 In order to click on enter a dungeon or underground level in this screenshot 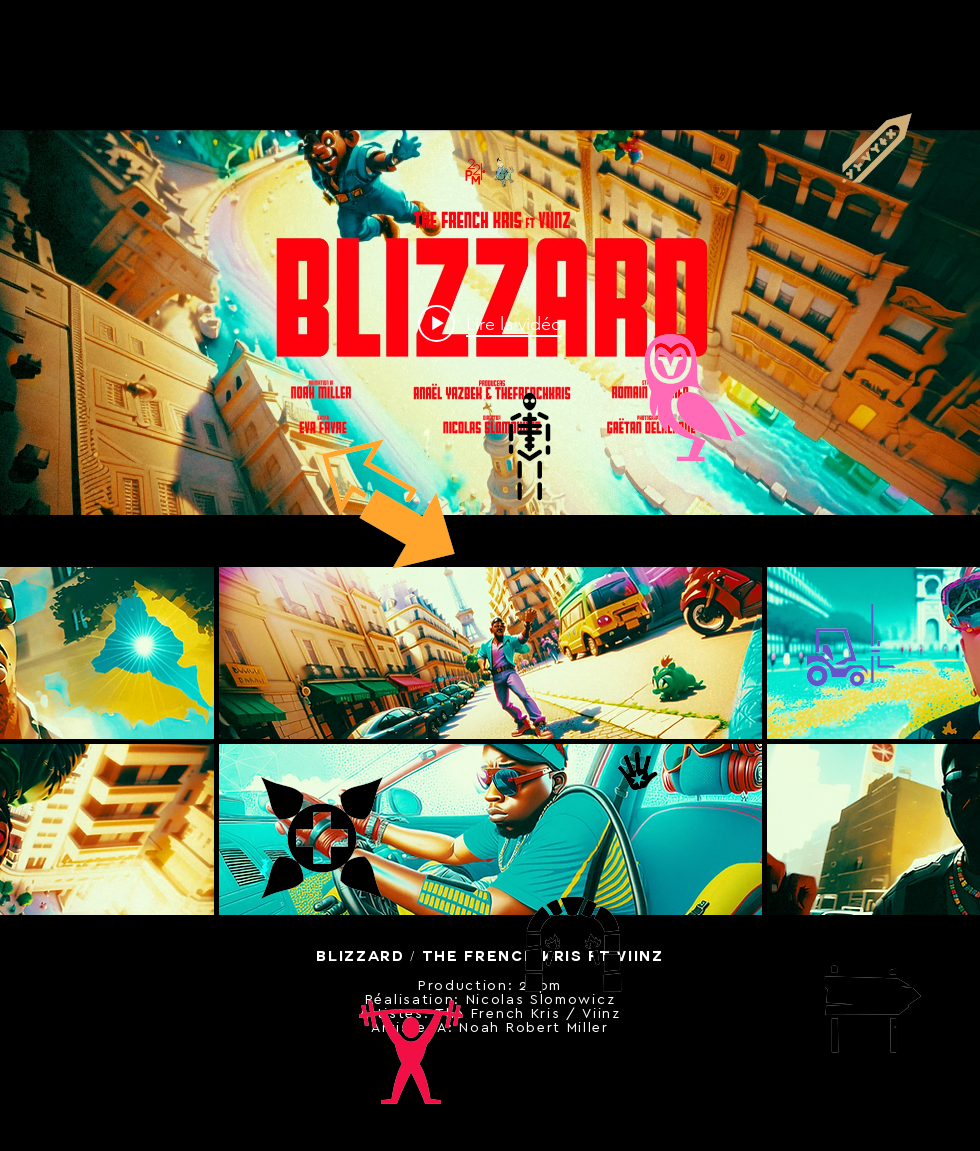, I will do `click(573, 944)`.